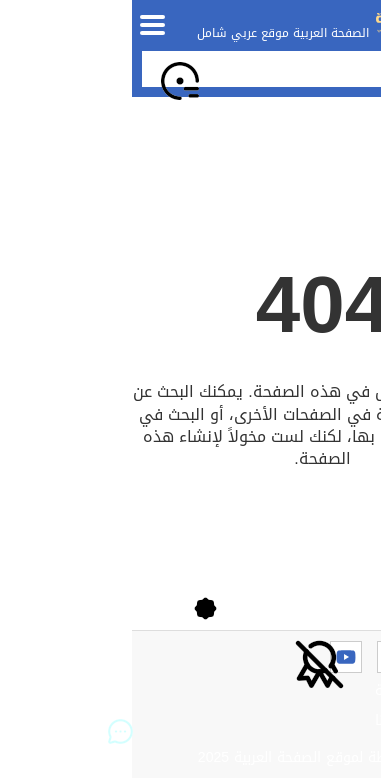 The width and height of the screenshot is (381, 778). Describe the element at coordinates (319, 664) in the screenshot. I see `indicates awards or achievements are disabled` at that location.